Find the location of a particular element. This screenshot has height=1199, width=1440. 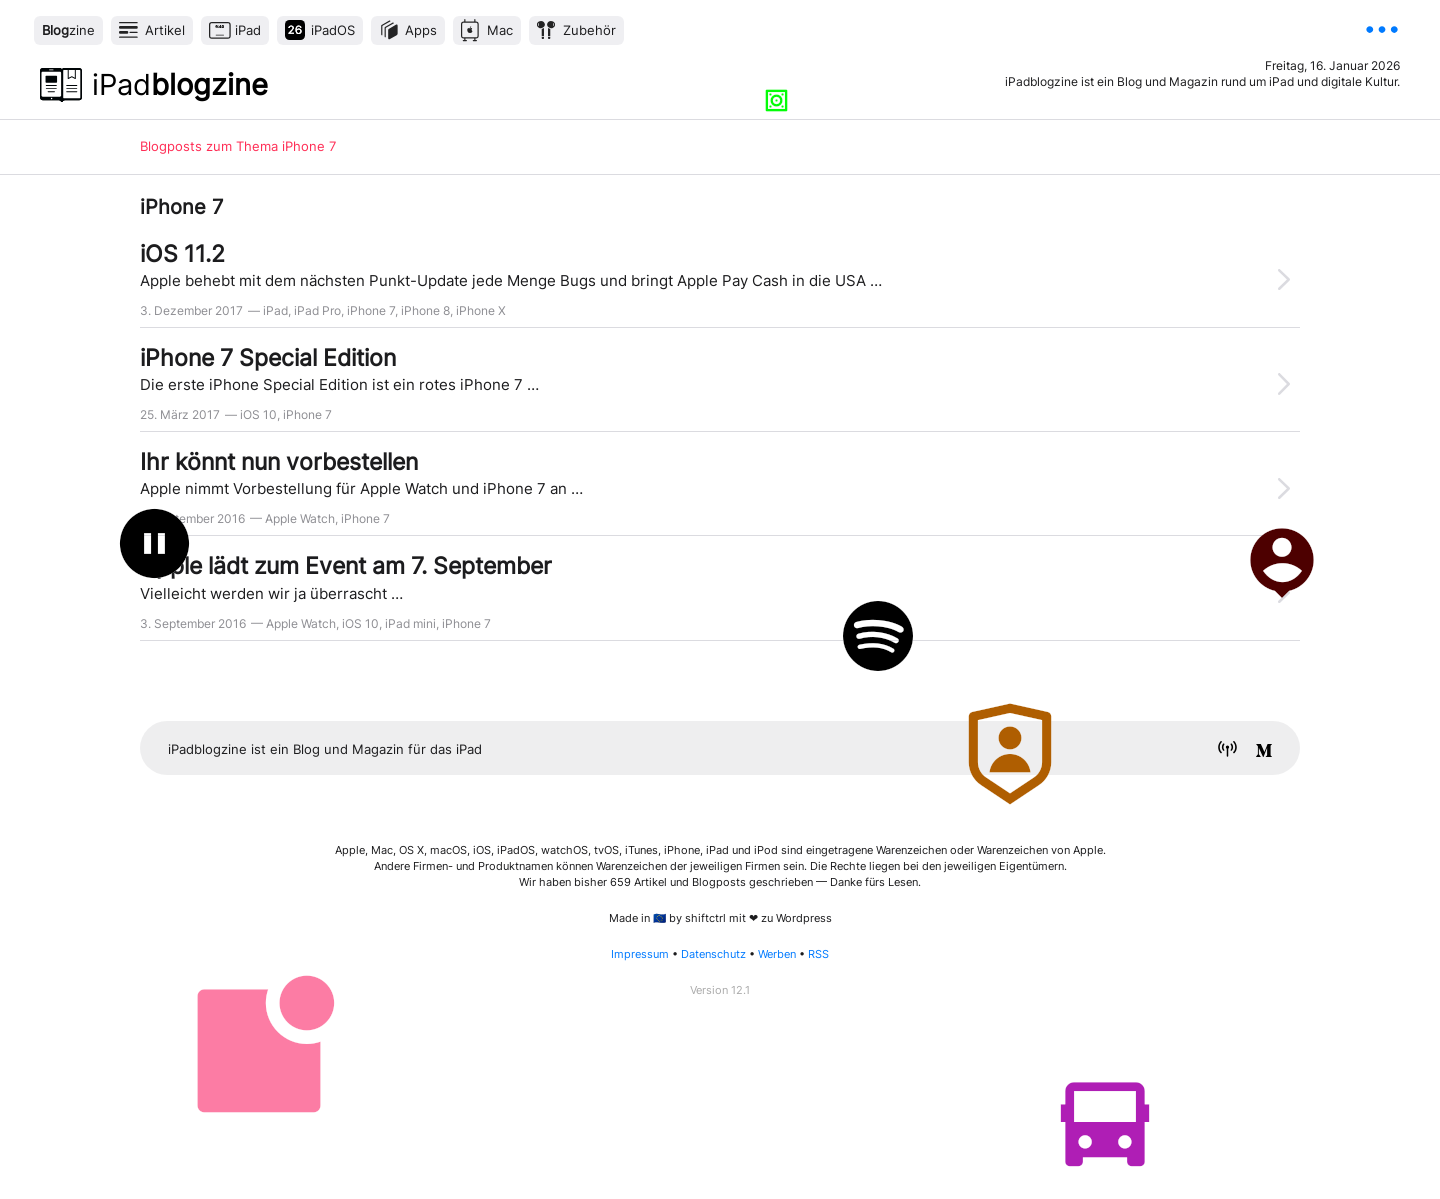

pause media playback is located at coordinates (154, 543).